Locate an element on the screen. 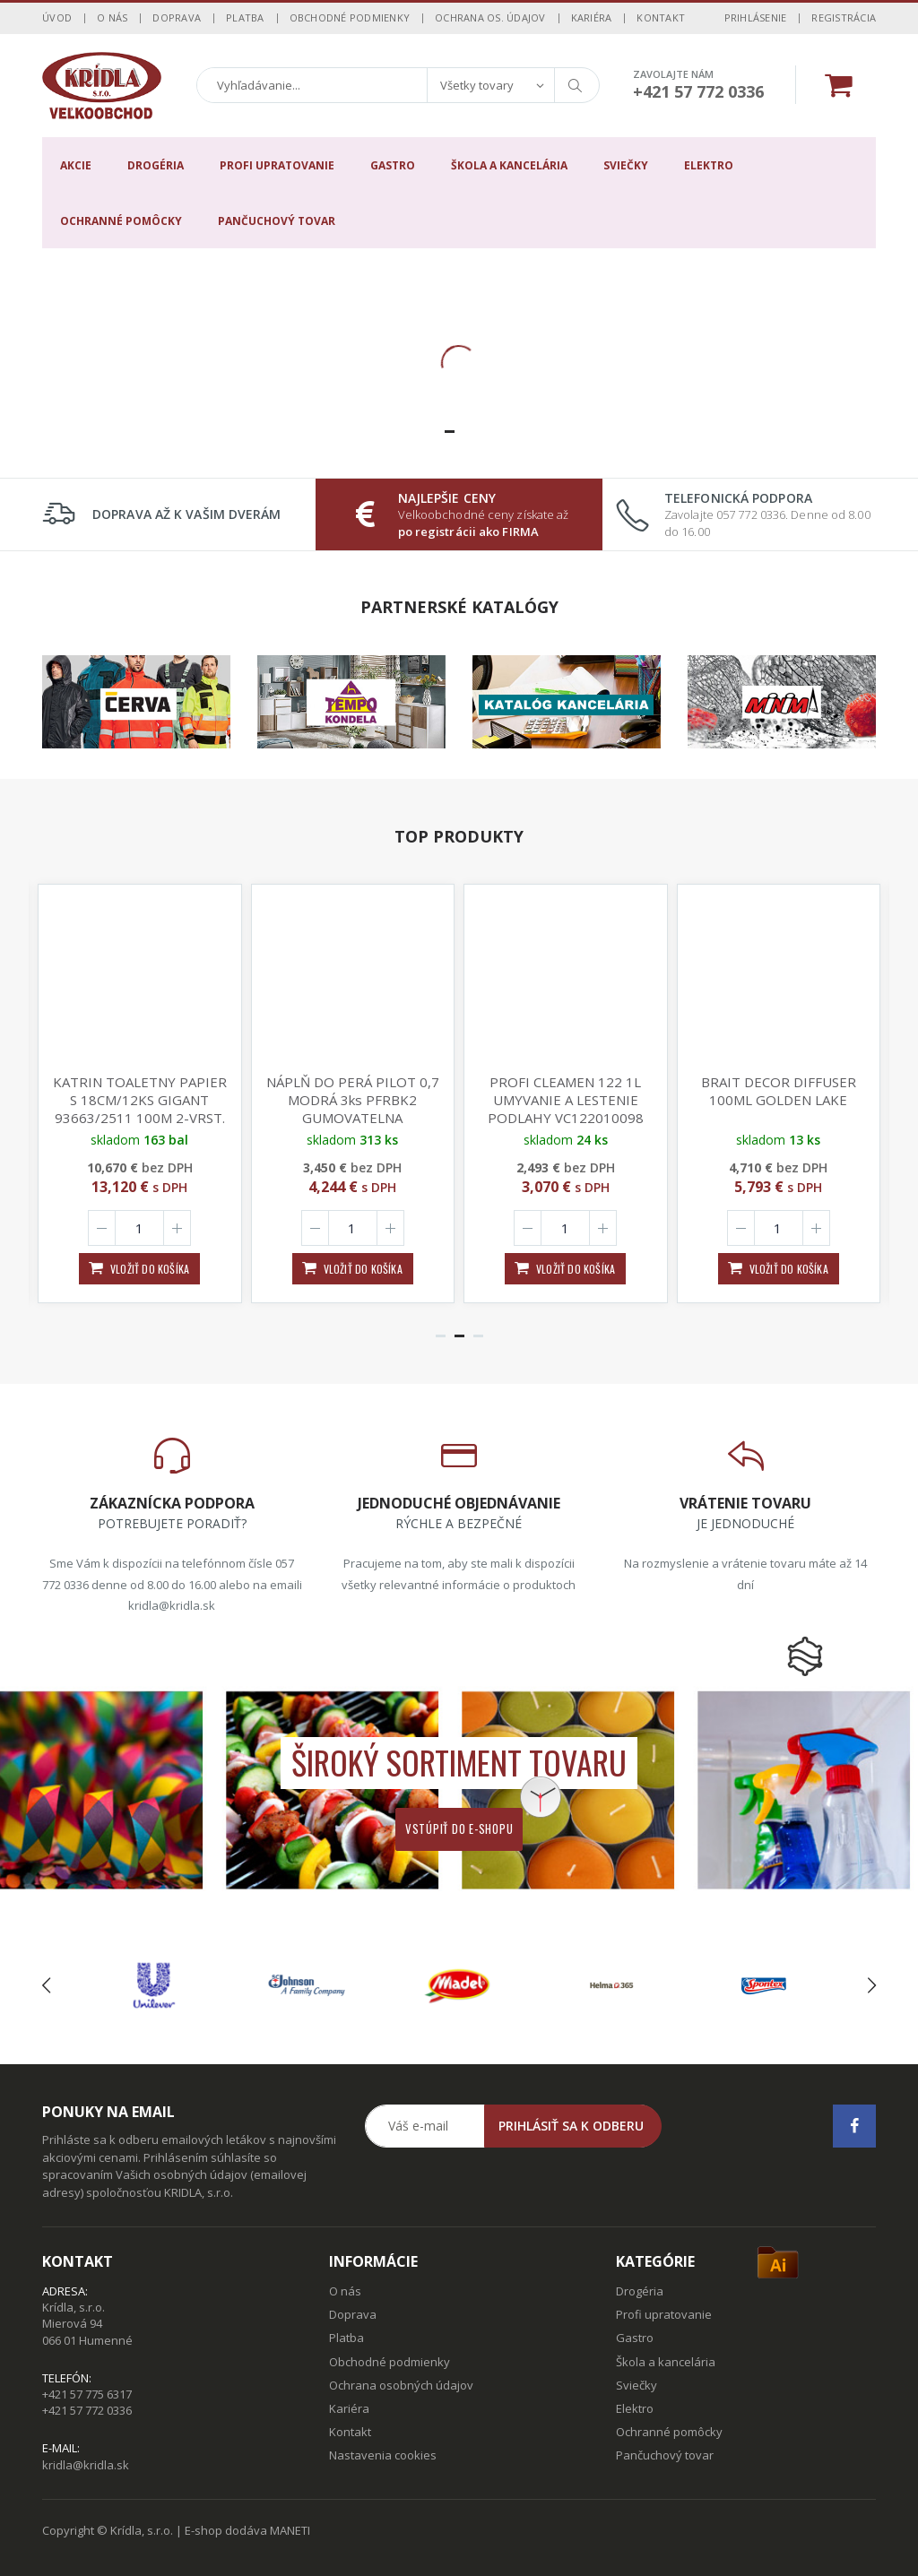  launch minesweeper game is located at coordinates (805, 1656).